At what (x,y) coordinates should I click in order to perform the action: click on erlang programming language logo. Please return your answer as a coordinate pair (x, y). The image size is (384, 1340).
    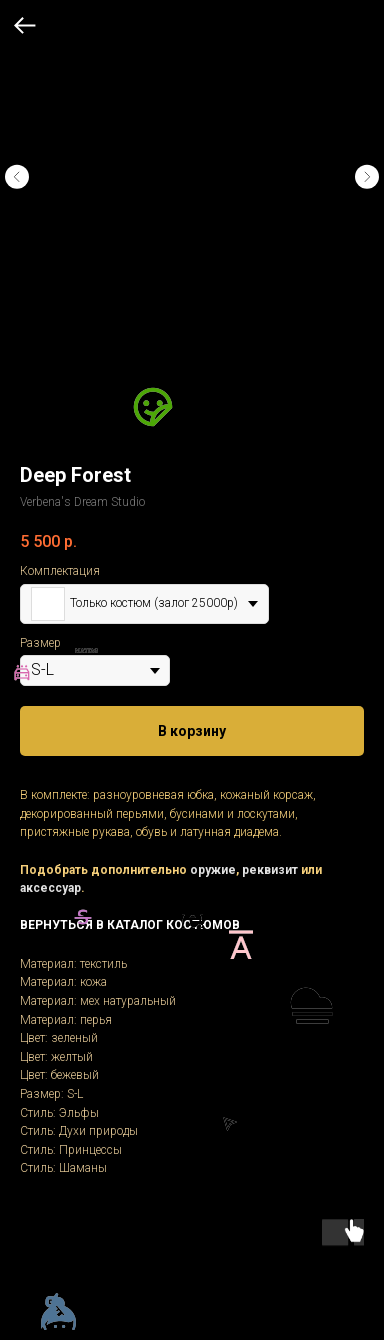
    Looking at the image, I should click on (192, 921).